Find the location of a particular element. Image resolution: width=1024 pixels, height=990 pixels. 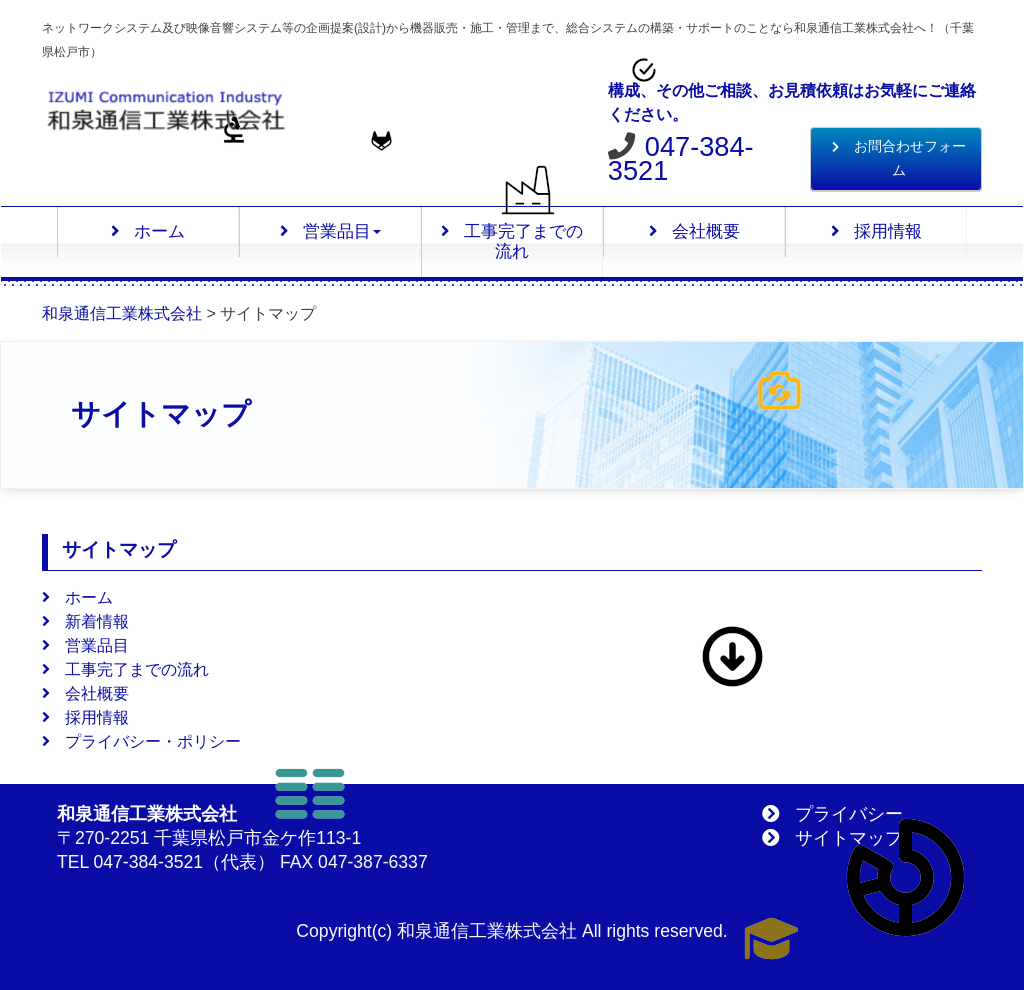

open GitLab repository is located at coordinates (381, 140).